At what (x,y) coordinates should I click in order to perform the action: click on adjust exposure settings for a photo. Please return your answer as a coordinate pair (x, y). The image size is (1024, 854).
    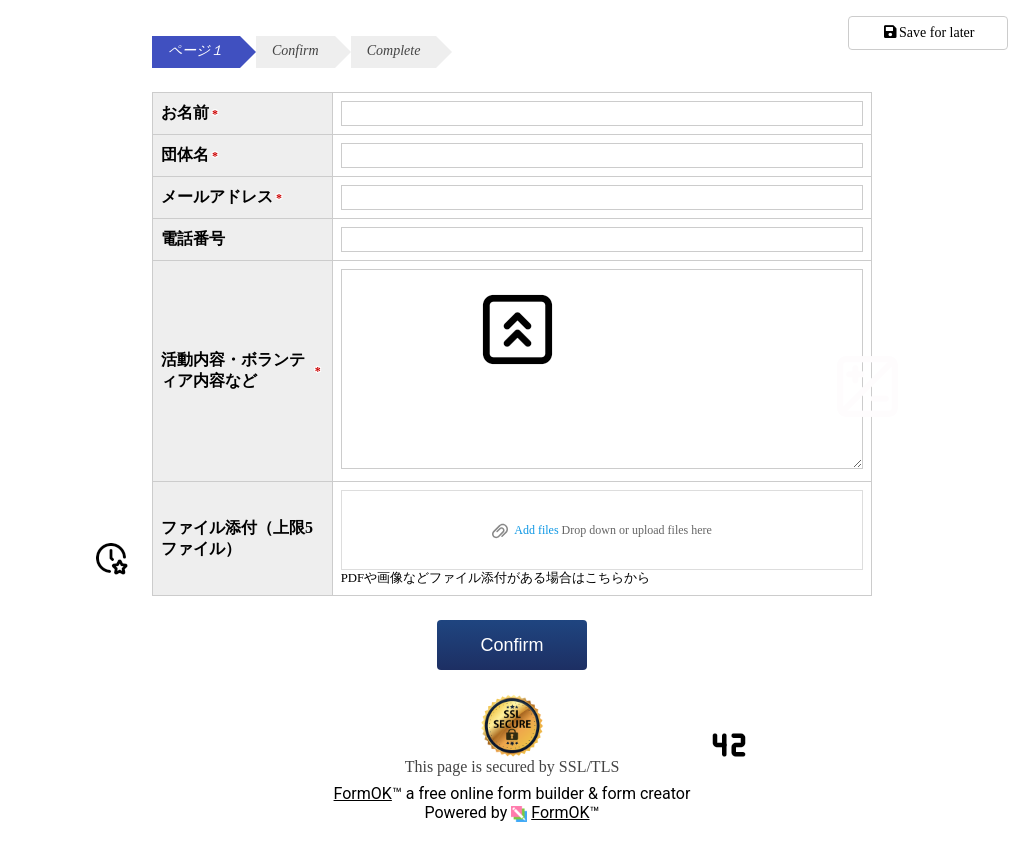
    Looking at the image, I should click on (867, 386).